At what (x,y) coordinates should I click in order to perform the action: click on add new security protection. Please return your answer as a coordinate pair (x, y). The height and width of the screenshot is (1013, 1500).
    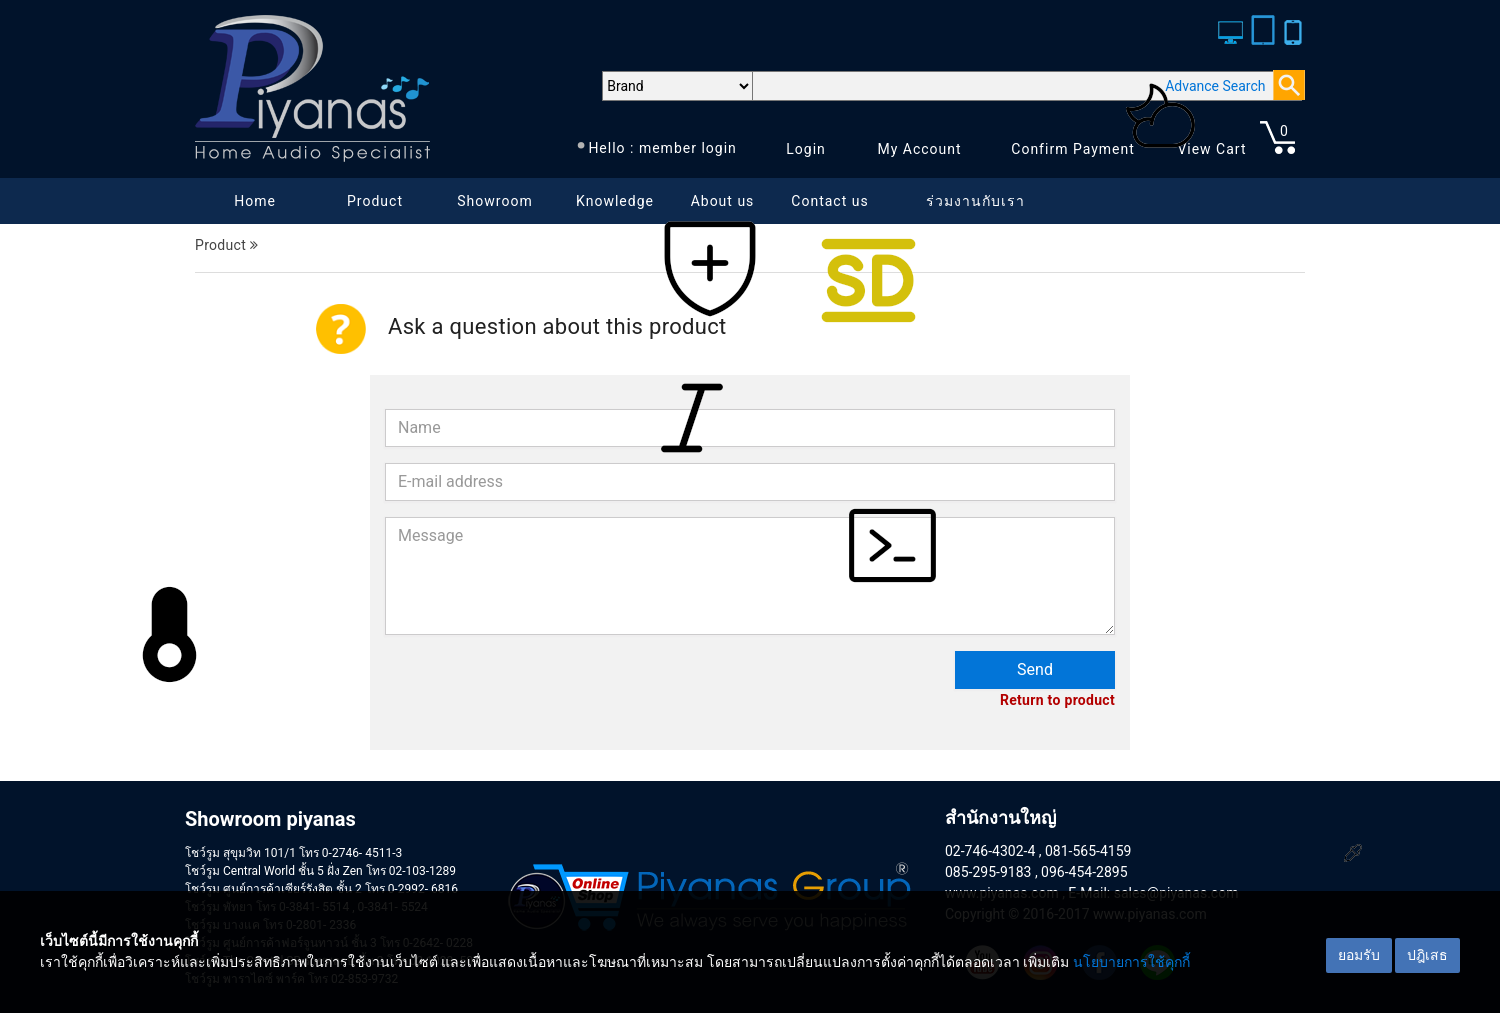
    Looking at the image, I should click on (710, 263).